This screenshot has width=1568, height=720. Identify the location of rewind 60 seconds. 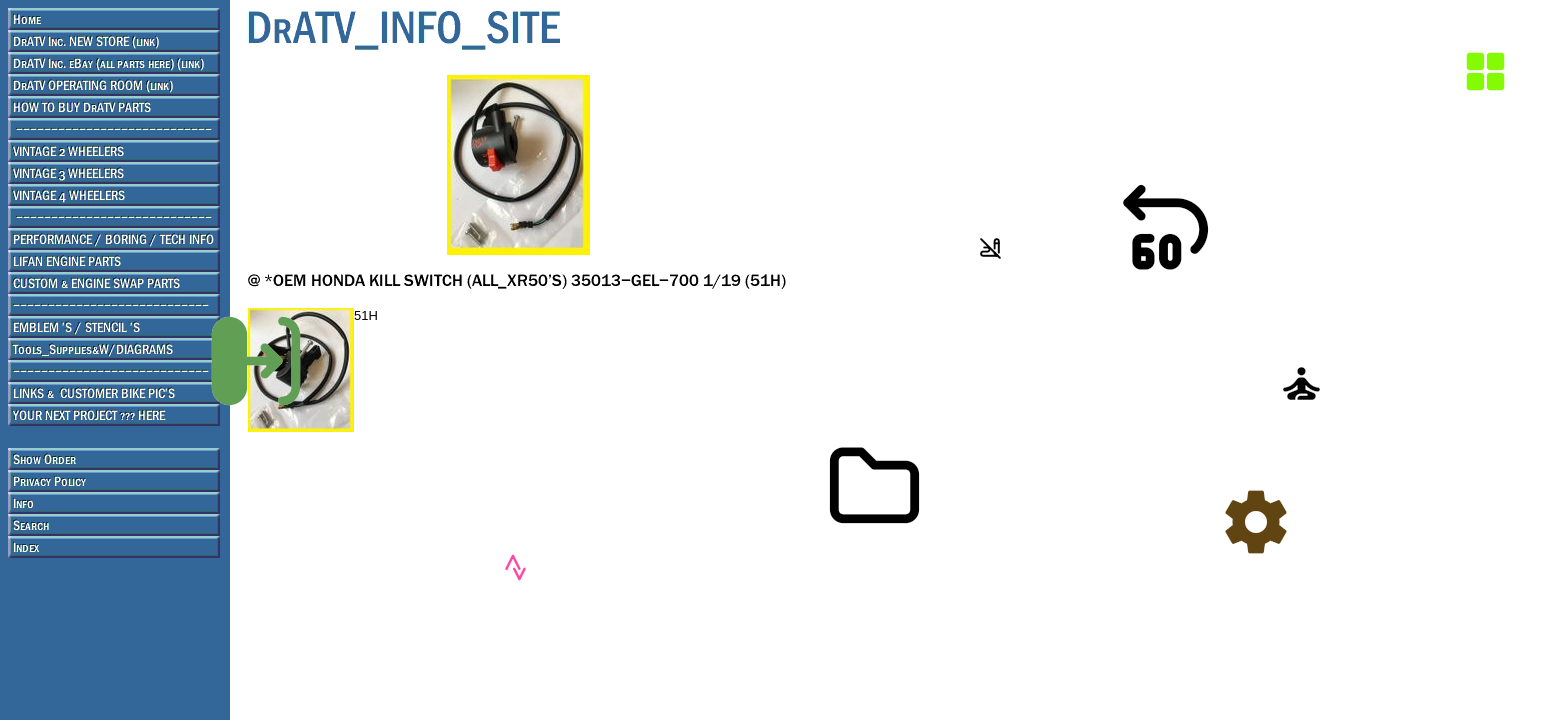
(1163, 229).